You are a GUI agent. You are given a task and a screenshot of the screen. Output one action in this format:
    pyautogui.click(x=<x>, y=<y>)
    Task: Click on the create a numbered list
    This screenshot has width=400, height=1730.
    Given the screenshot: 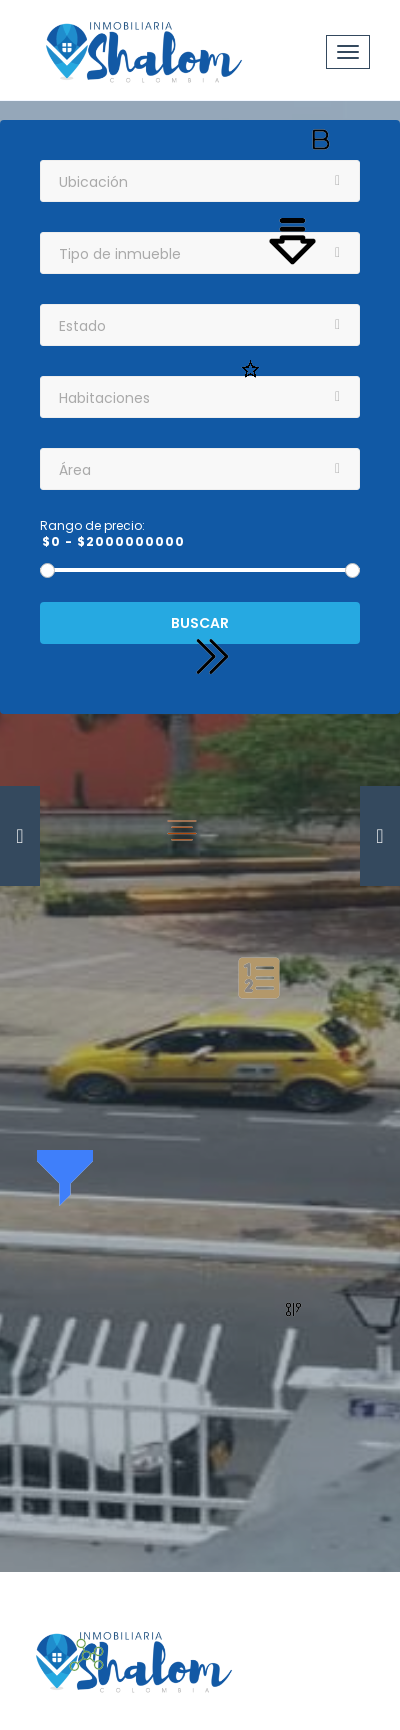 What is the action you would take?
    pyautogui.click(x=259, y=978)
    